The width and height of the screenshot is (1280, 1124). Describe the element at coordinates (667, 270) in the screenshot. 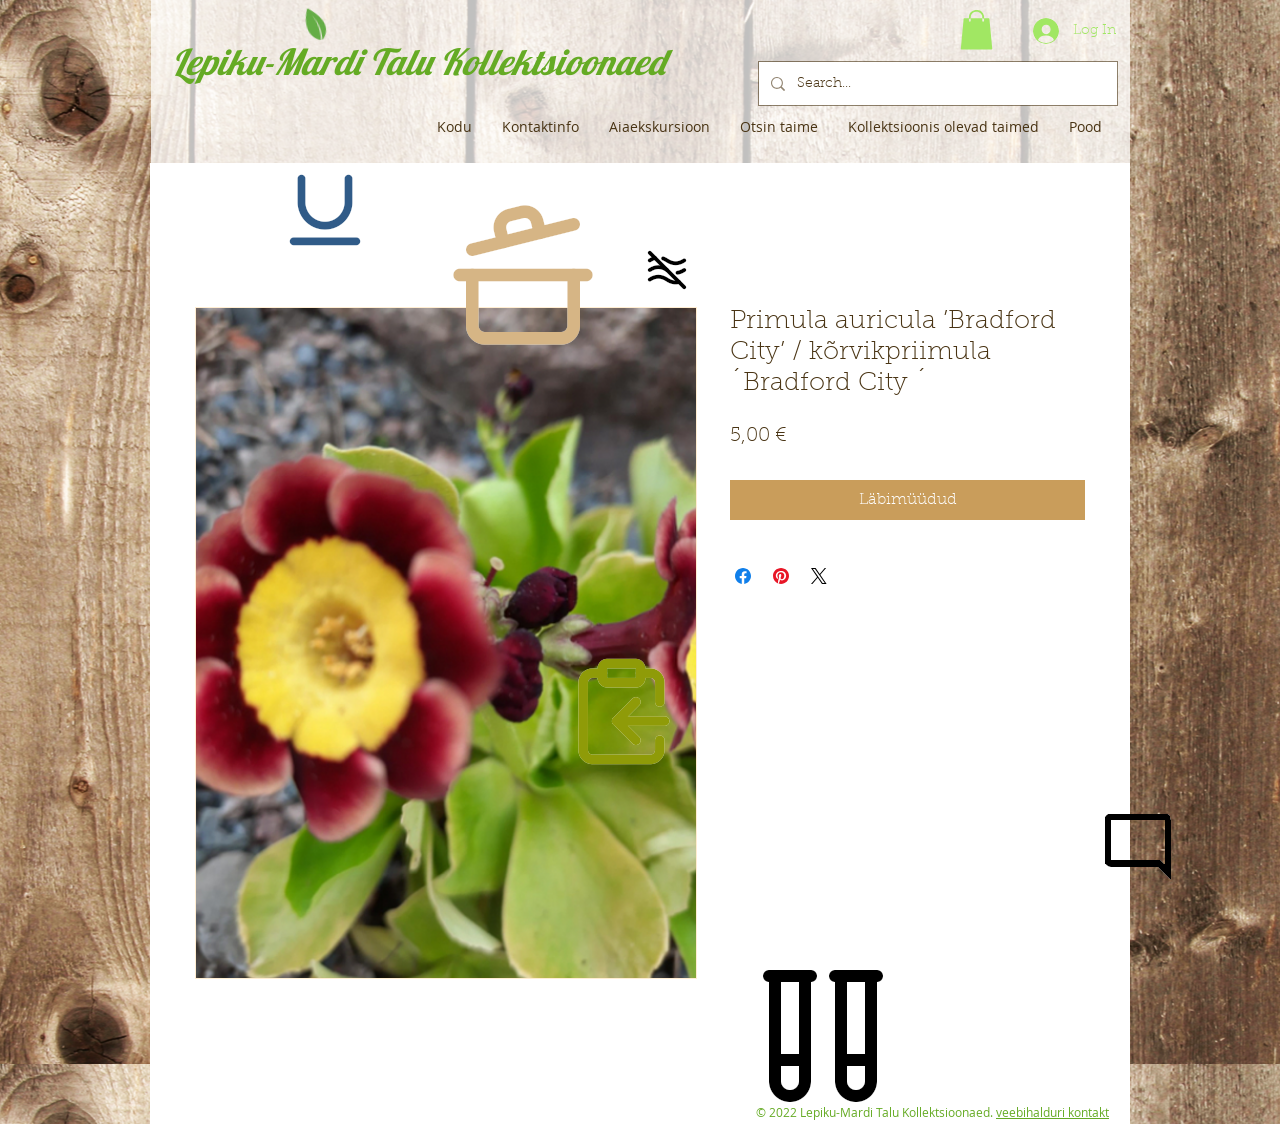

I see `disable water ripple effect` at that location.